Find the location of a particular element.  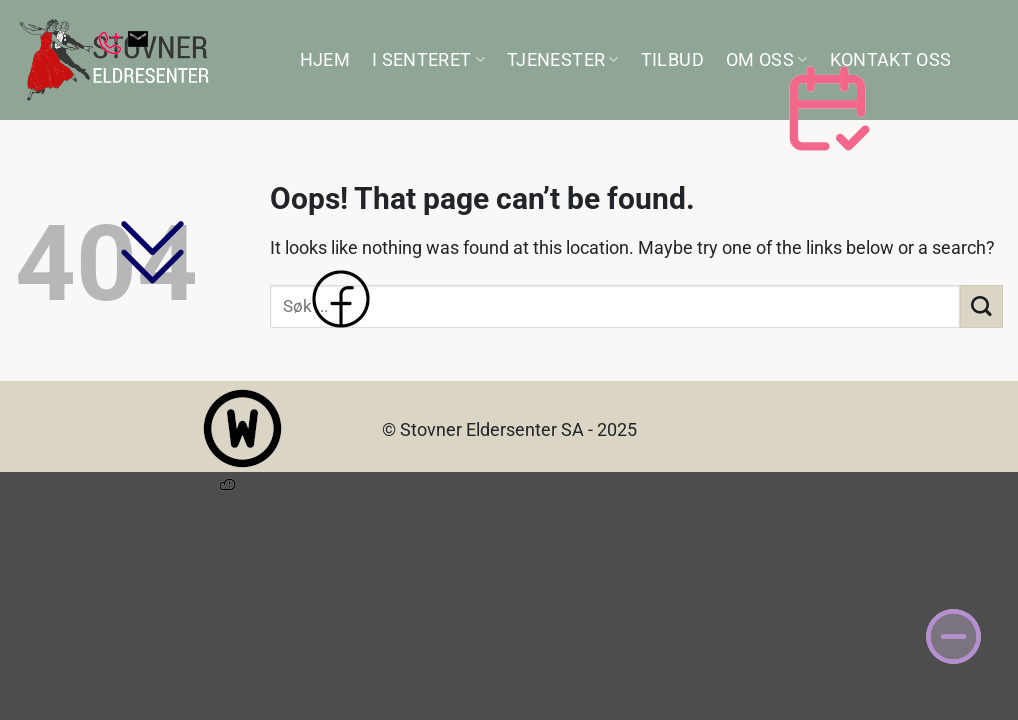

cloud storage warning or error is located at coordinates (227, 484).